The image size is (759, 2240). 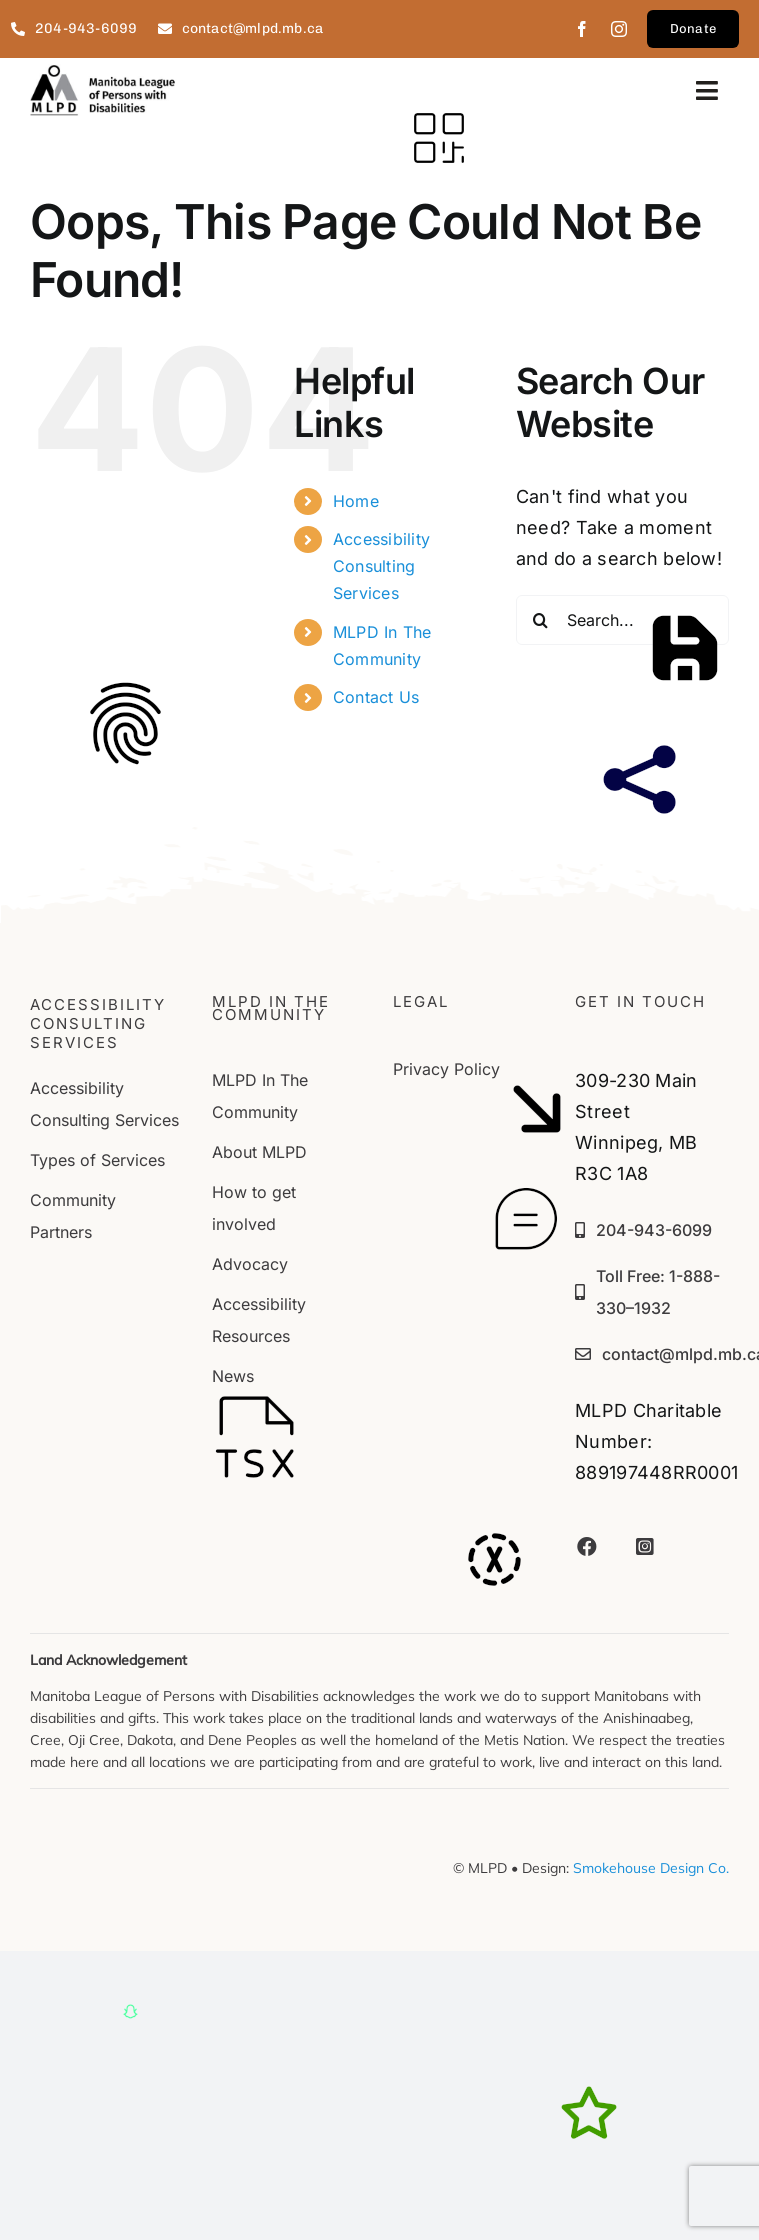 I want to click on authenticate with fingerprint, so click(x=125, y=723).